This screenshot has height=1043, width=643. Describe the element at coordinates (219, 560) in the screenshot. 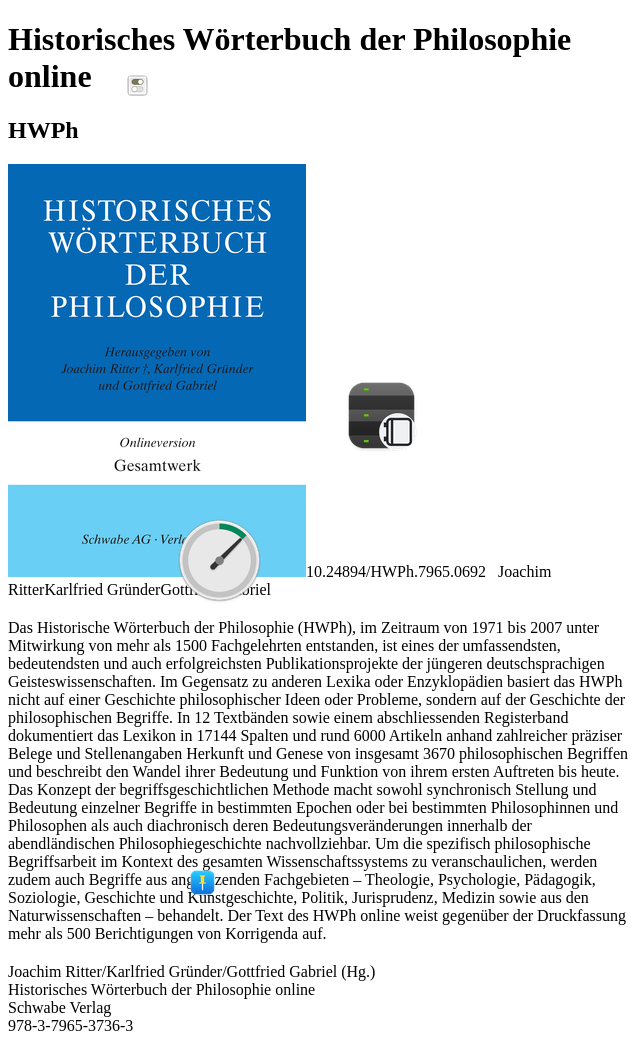

I see `open sysprof system profiler` at that location.